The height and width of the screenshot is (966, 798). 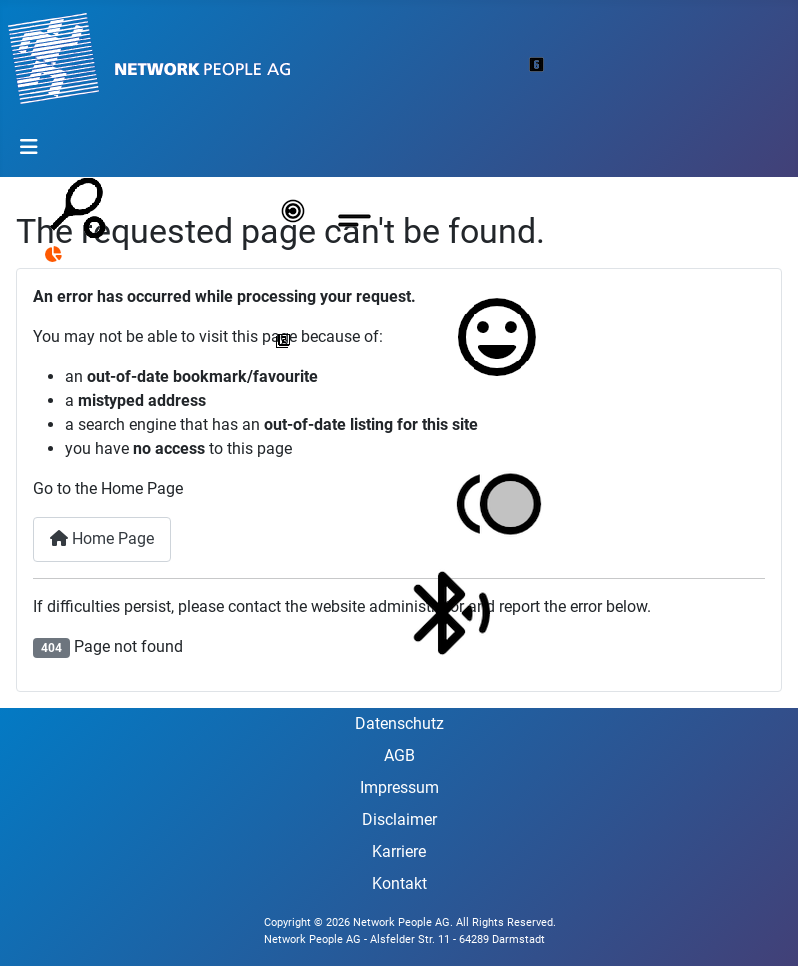 I want to click on access tennis or racket sports content, so click(x=78, y=208).